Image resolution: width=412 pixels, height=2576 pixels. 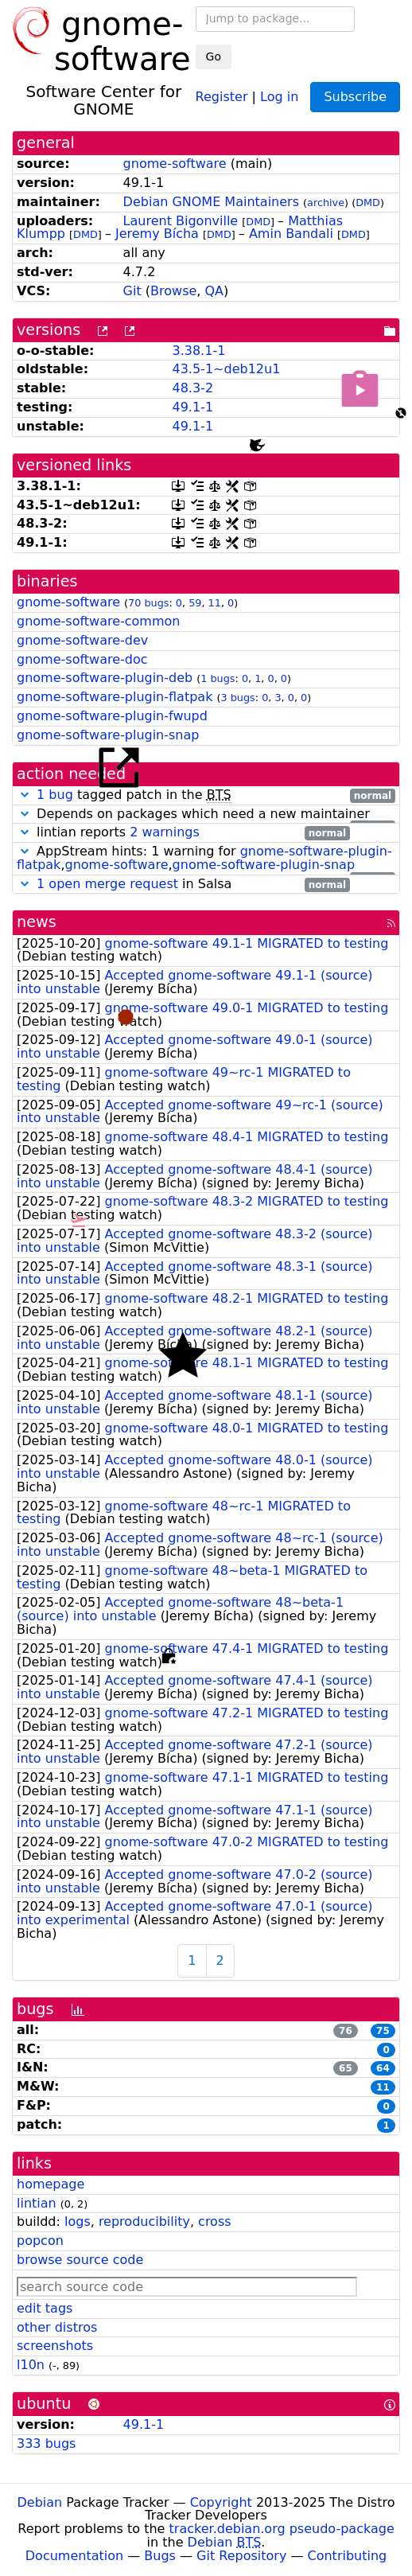 I want to click on view departing flights, so click(x=79, y=1220).